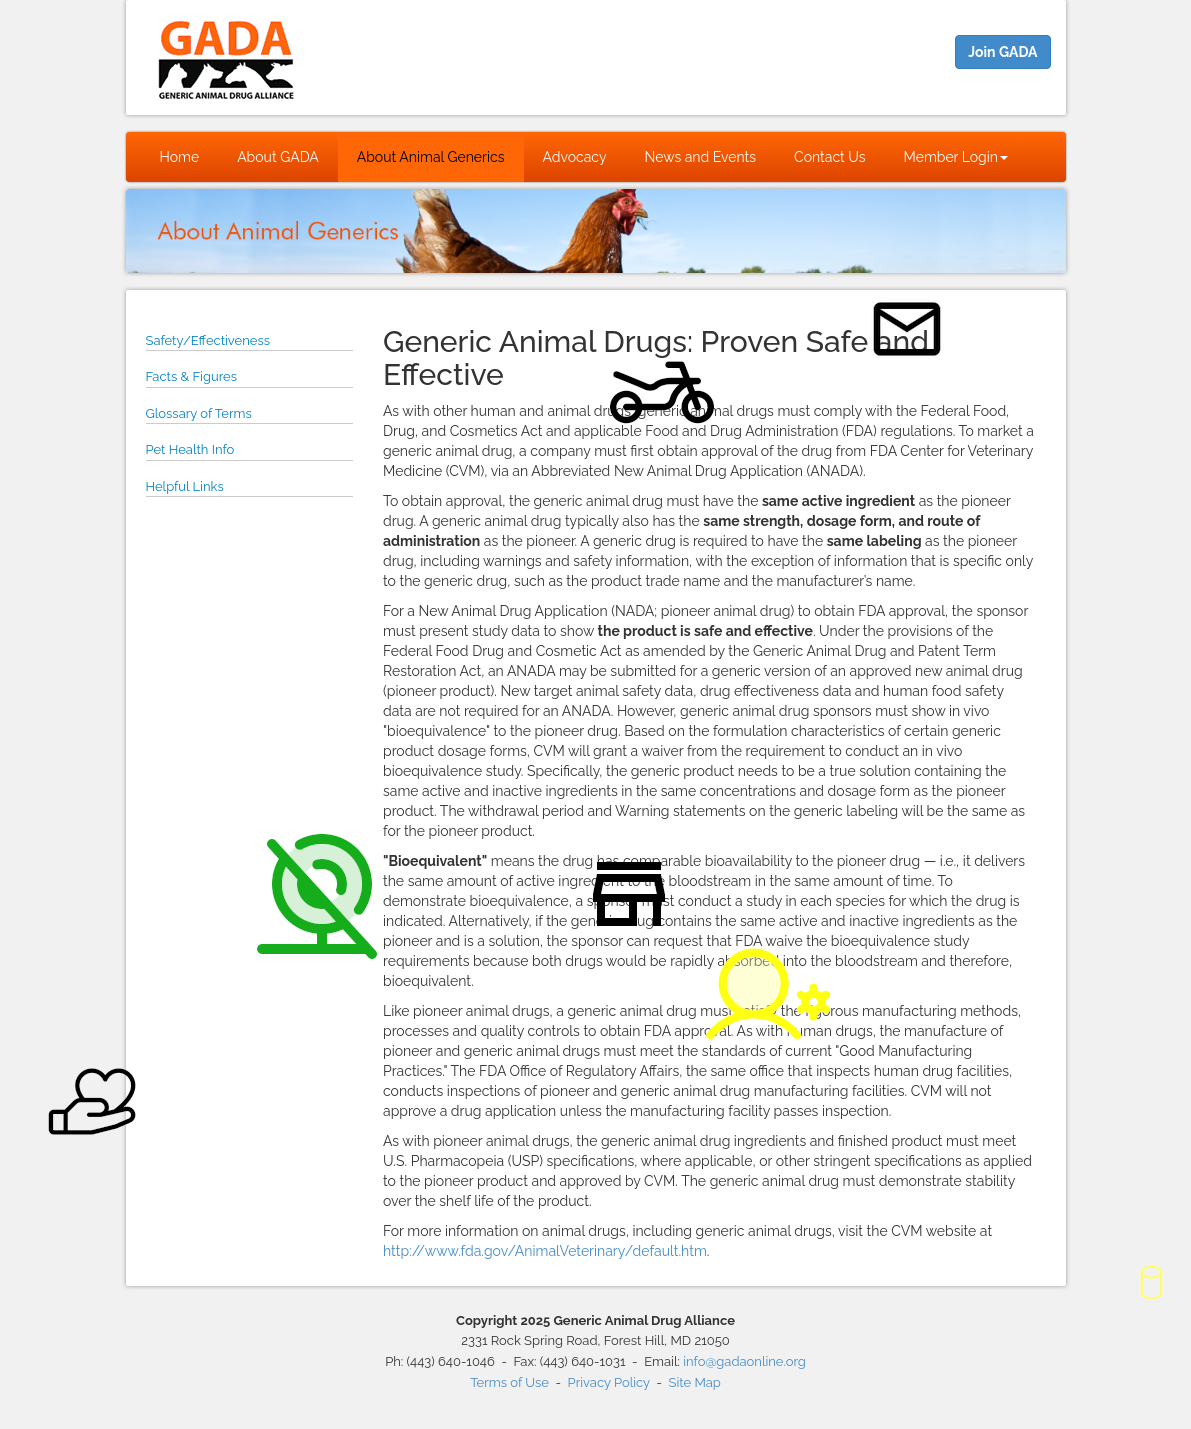  I want to click on donate or make a charitable contribution, so click(95, 1103).